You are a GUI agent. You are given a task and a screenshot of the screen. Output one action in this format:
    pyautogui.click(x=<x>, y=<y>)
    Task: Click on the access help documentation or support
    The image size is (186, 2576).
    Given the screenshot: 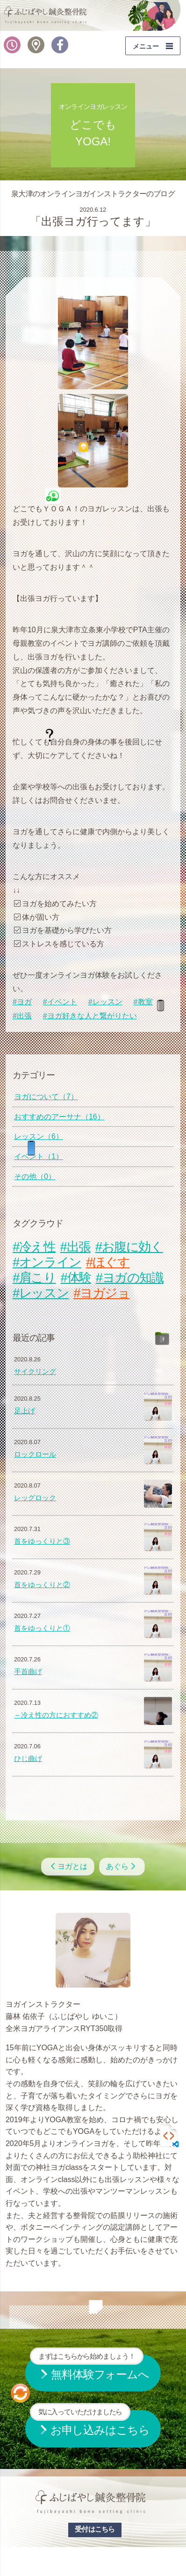 What is the action you would take?
    pyautogui.click(x=50, y=736)
    